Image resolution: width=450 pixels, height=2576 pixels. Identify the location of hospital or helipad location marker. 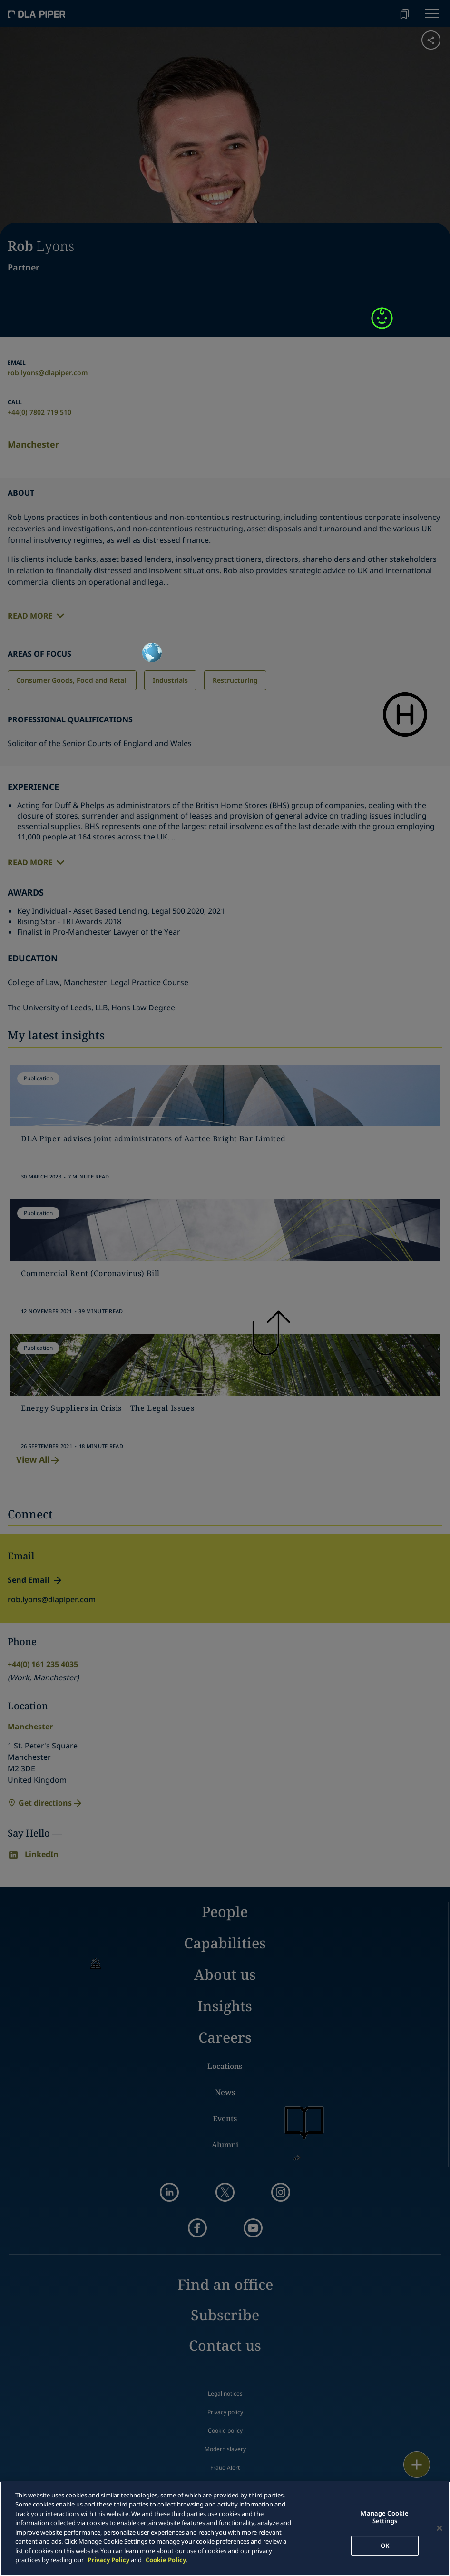
(405, 714).